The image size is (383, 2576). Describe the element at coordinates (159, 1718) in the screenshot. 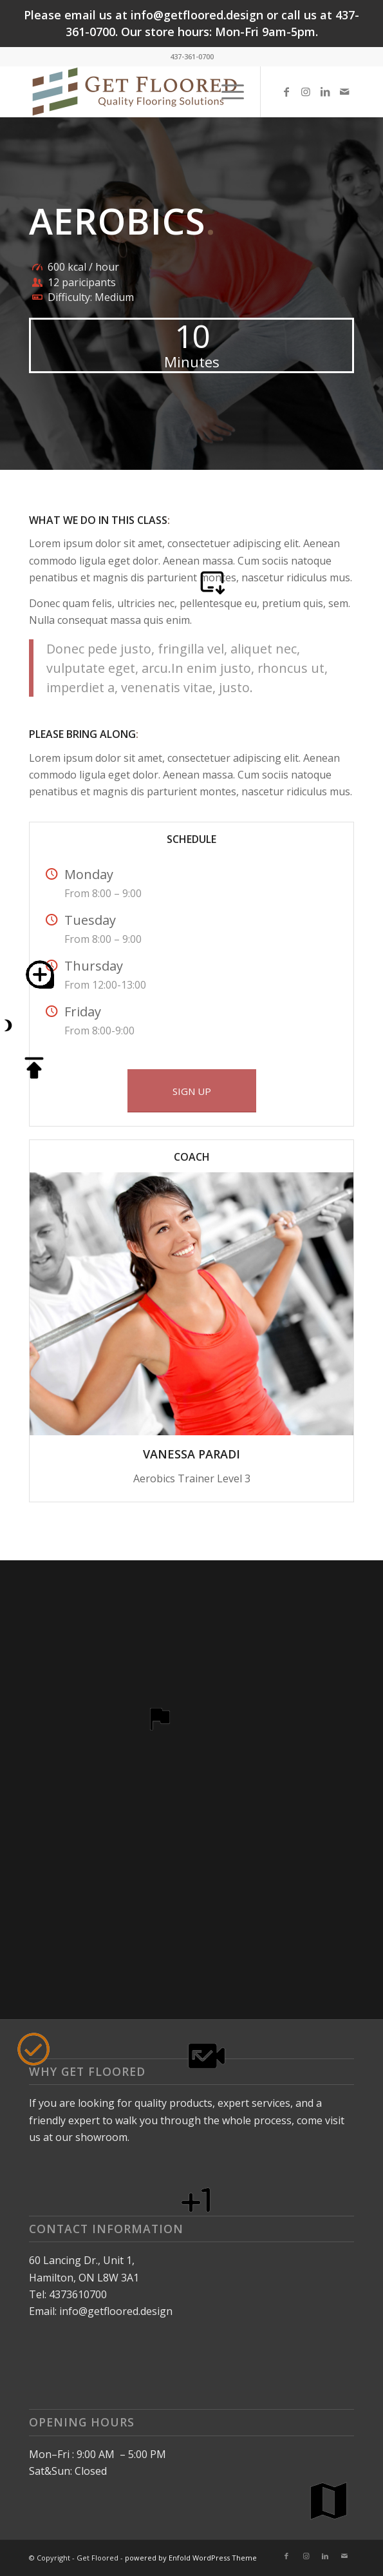

I see `flag or mark an item for review` at that location.